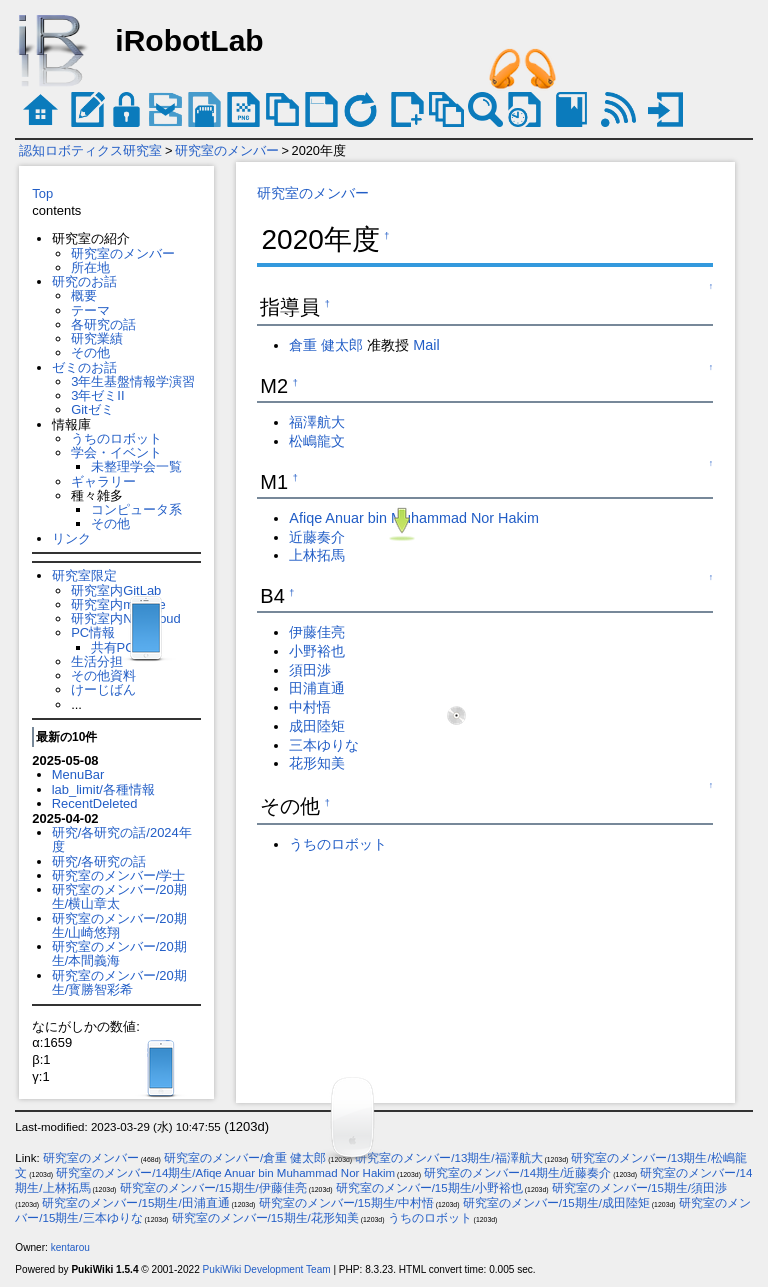 This screenshot has height=1287, width=768. I want to click on indicates a connected iPod Touch device, so click(161, 1069).